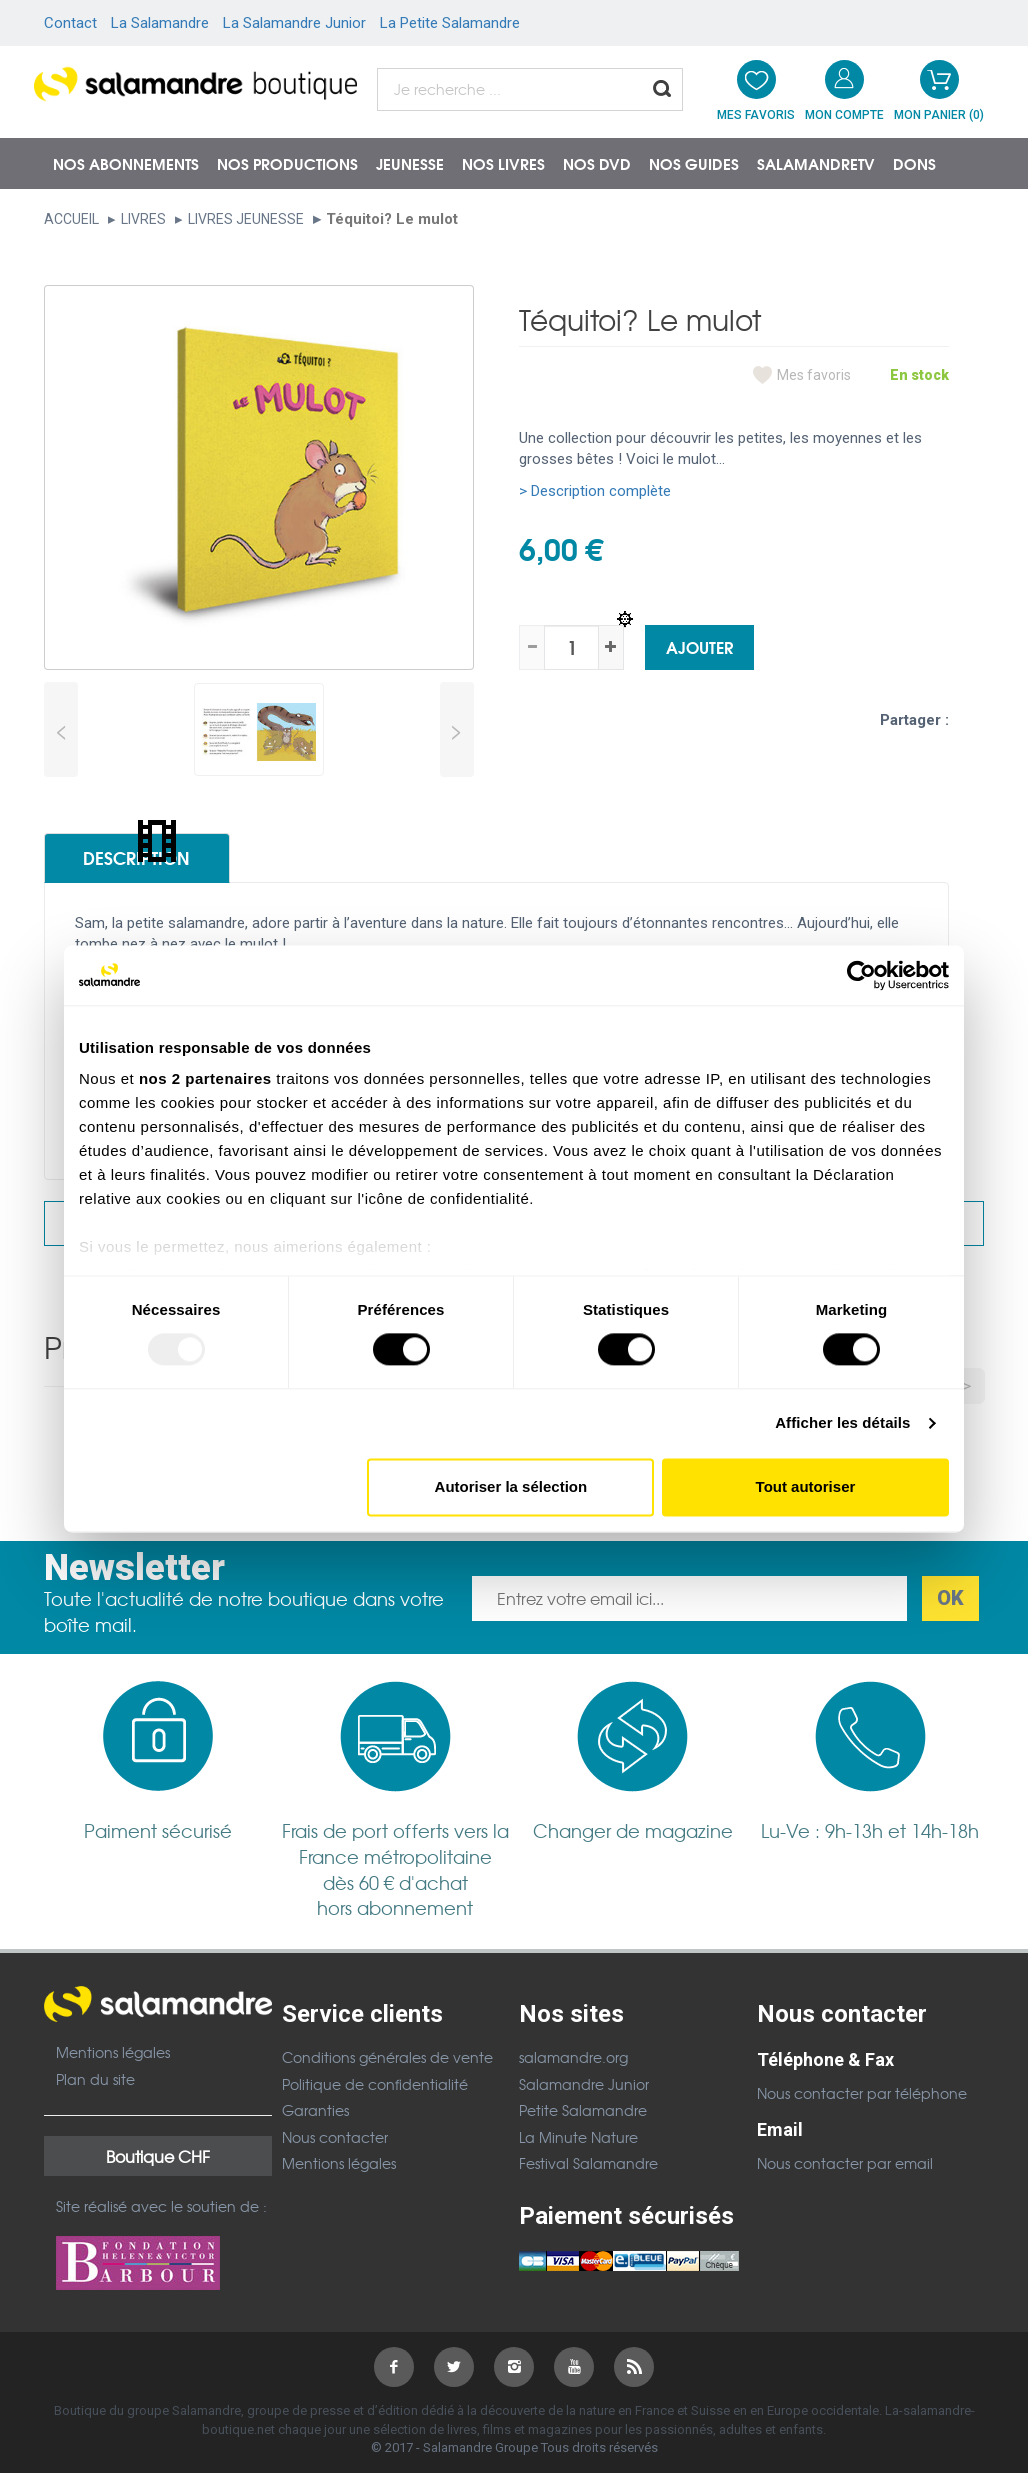 This screenshot has width=1028, height=2477. Describe the element at coordinates (625, 619) in the screenshot. I see `view covid-19 related information` at that location.